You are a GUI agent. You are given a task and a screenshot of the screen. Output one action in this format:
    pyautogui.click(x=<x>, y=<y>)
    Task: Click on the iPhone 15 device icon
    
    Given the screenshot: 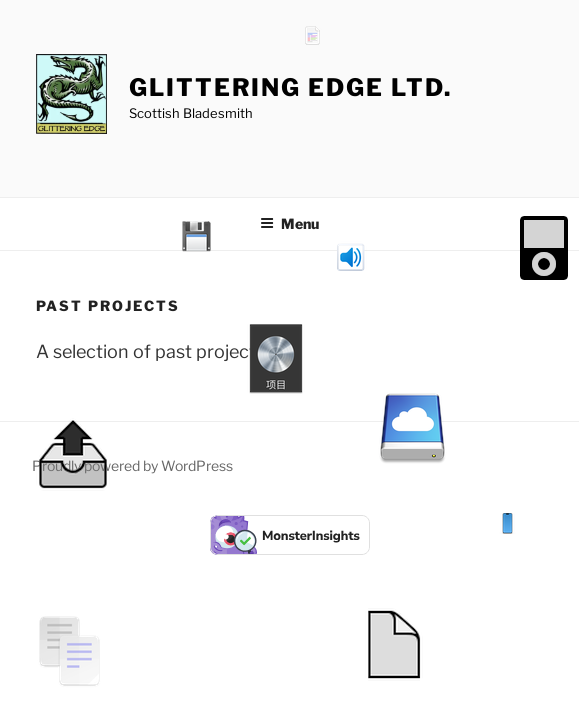 What is the action you would take?
    pyautogui.click(x=507, y=523)
    